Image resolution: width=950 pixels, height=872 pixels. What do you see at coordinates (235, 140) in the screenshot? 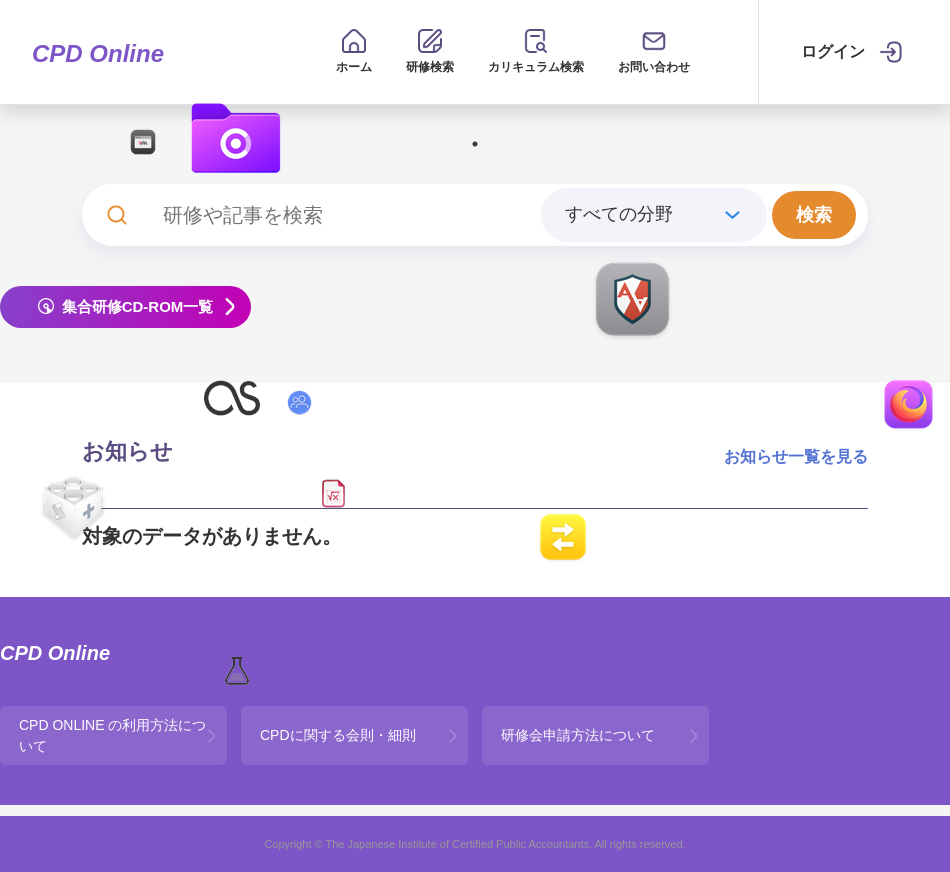
I see `open wondershare orgcharting project folder` at bounding box center [235, 140].